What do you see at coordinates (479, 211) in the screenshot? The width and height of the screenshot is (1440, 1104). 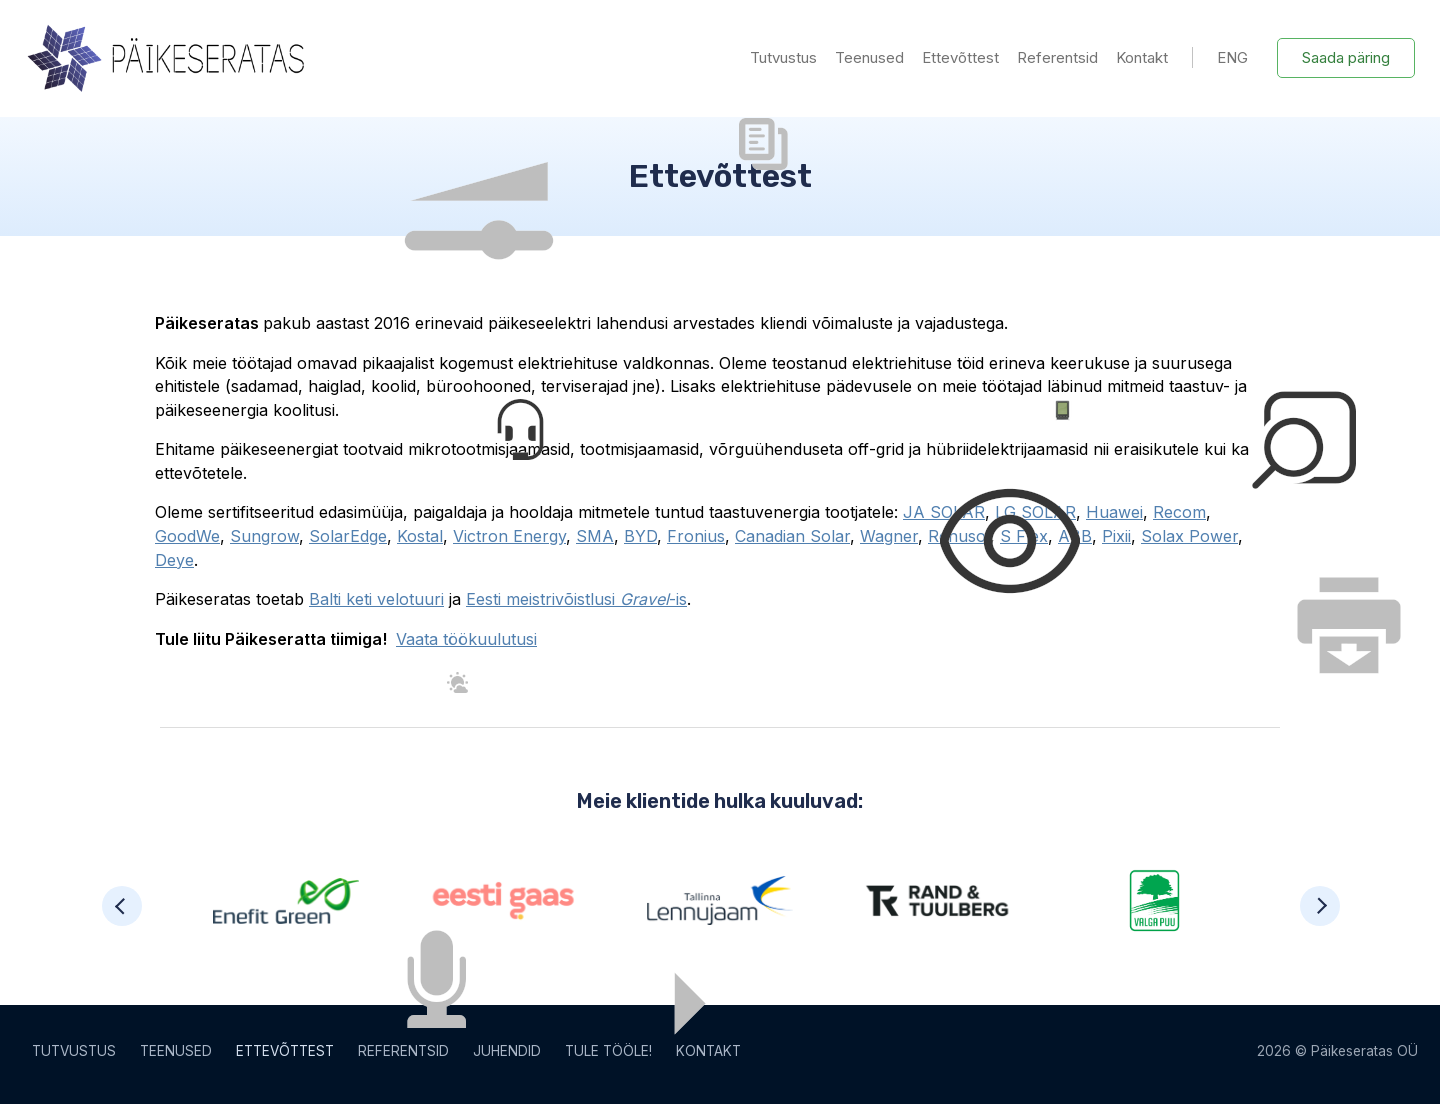 I see `adjust audio or speaker volume` at bounding box center [479, 211].